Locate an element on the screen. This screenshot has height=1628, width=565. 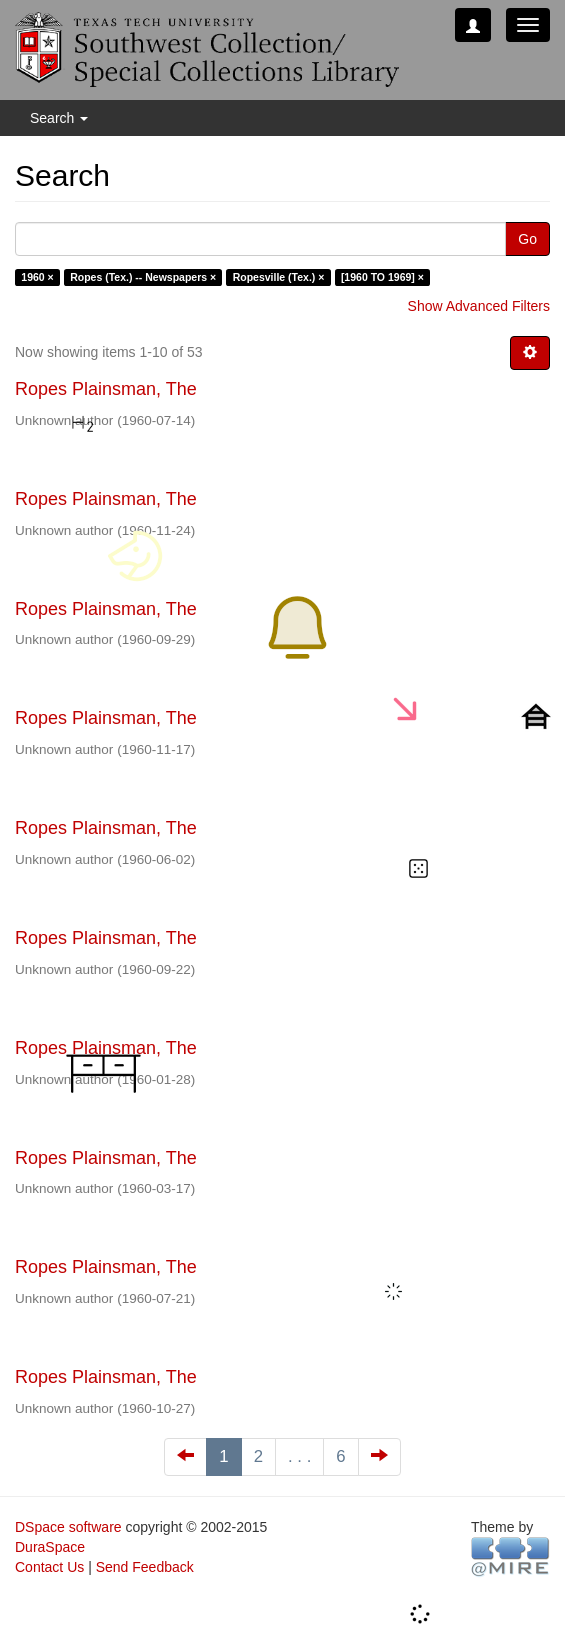
view notifications is located at coordinates (297, 627).